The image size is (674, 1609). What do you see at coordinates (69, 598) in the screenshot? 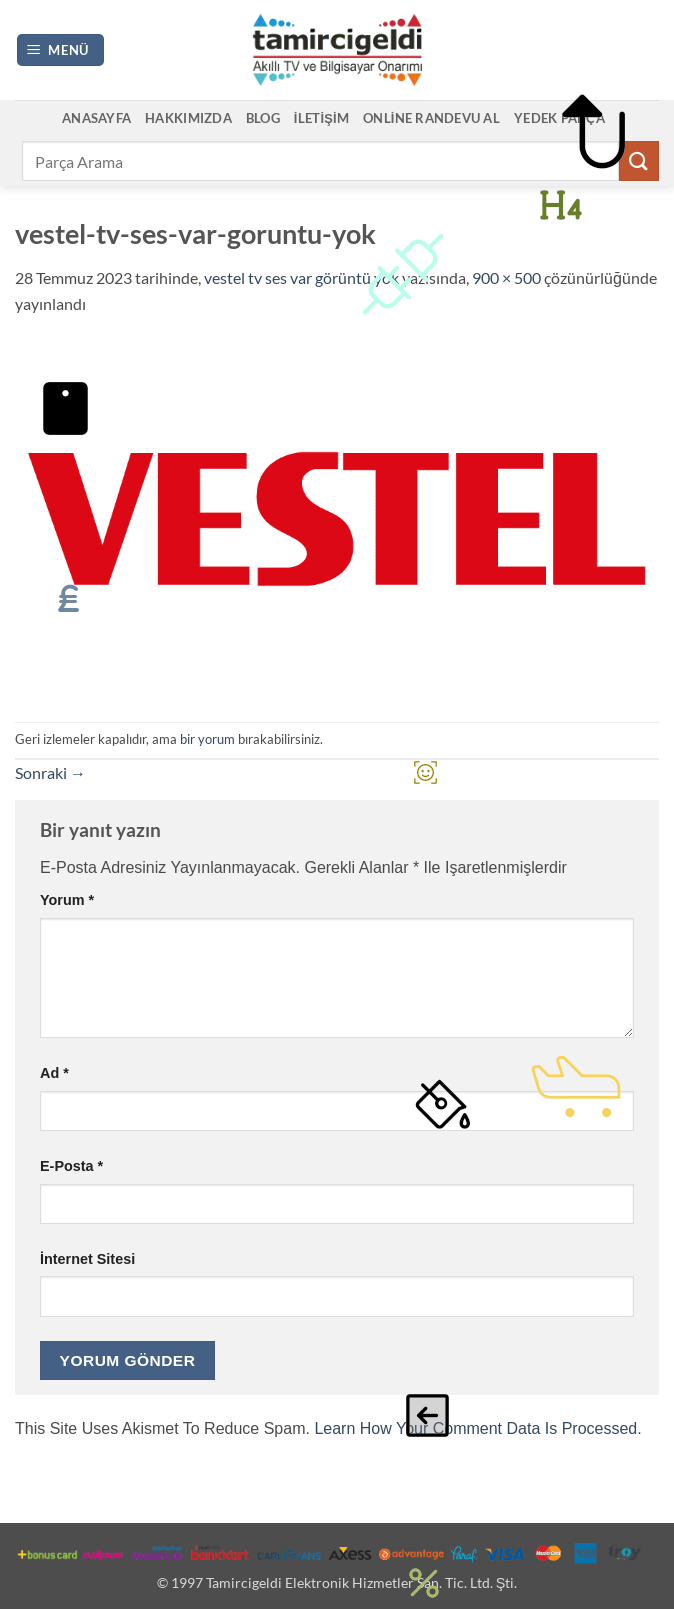
I see `indicates price or amount in Turkish lira` at bounding box center [69, 598].